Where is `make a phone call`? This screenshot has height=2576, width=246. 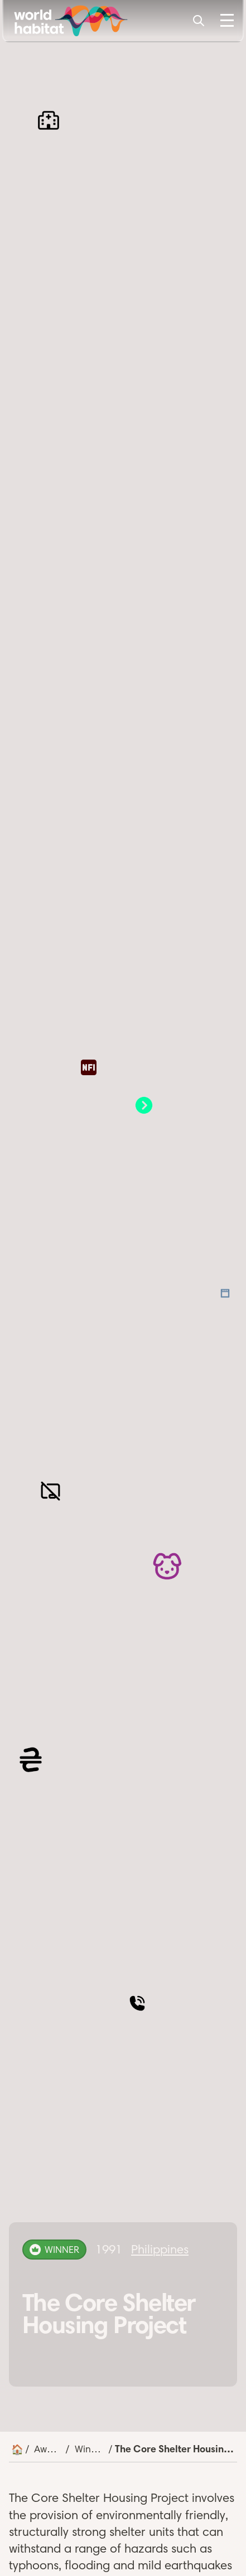 make a phone call is located at coordinates (137, 2003).